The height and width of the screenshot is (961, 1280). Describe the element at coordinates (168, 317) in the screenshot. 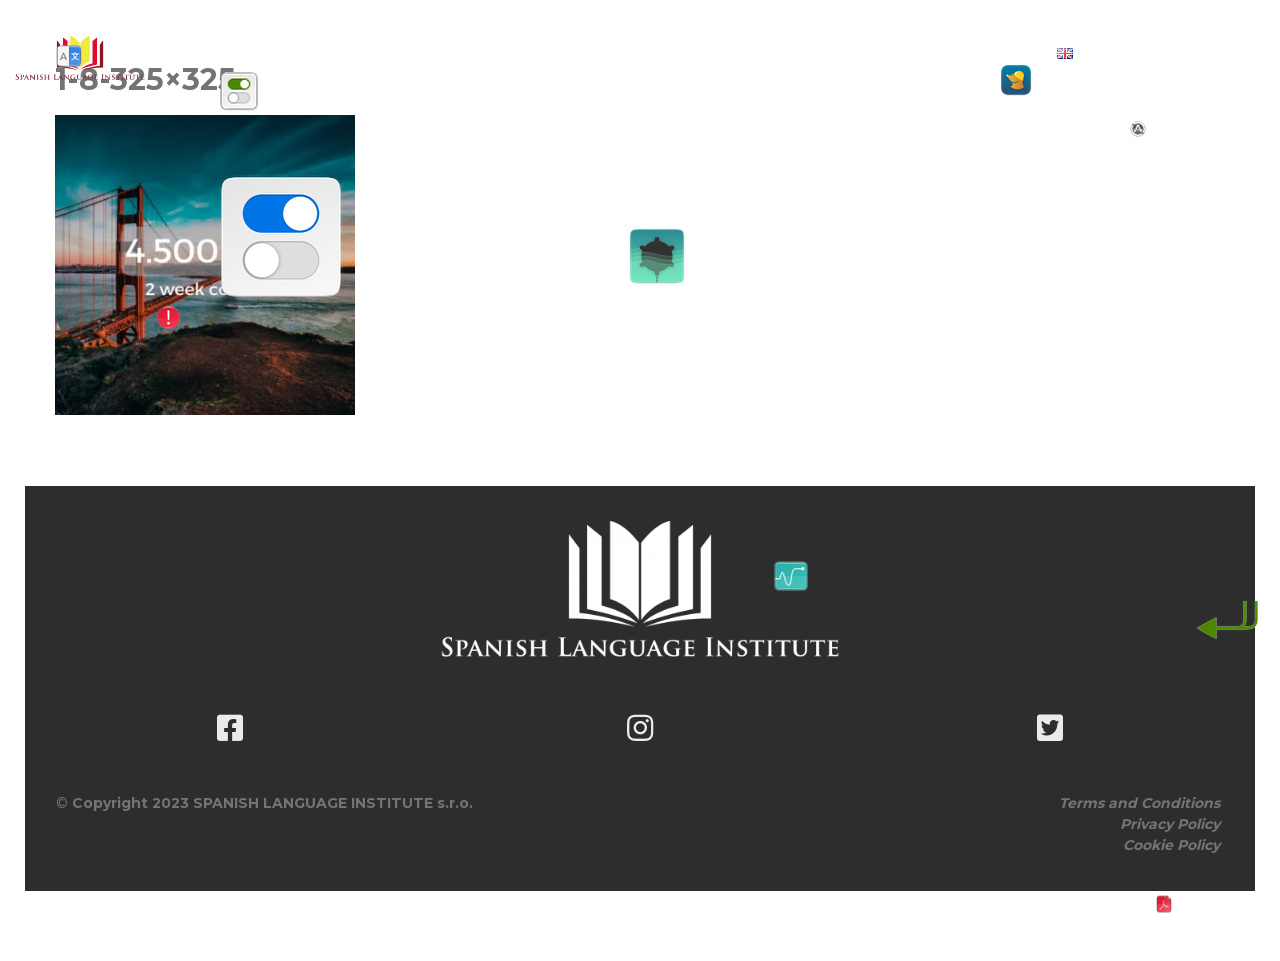

I see `indicates a warning or alert requiring attention` at that location.